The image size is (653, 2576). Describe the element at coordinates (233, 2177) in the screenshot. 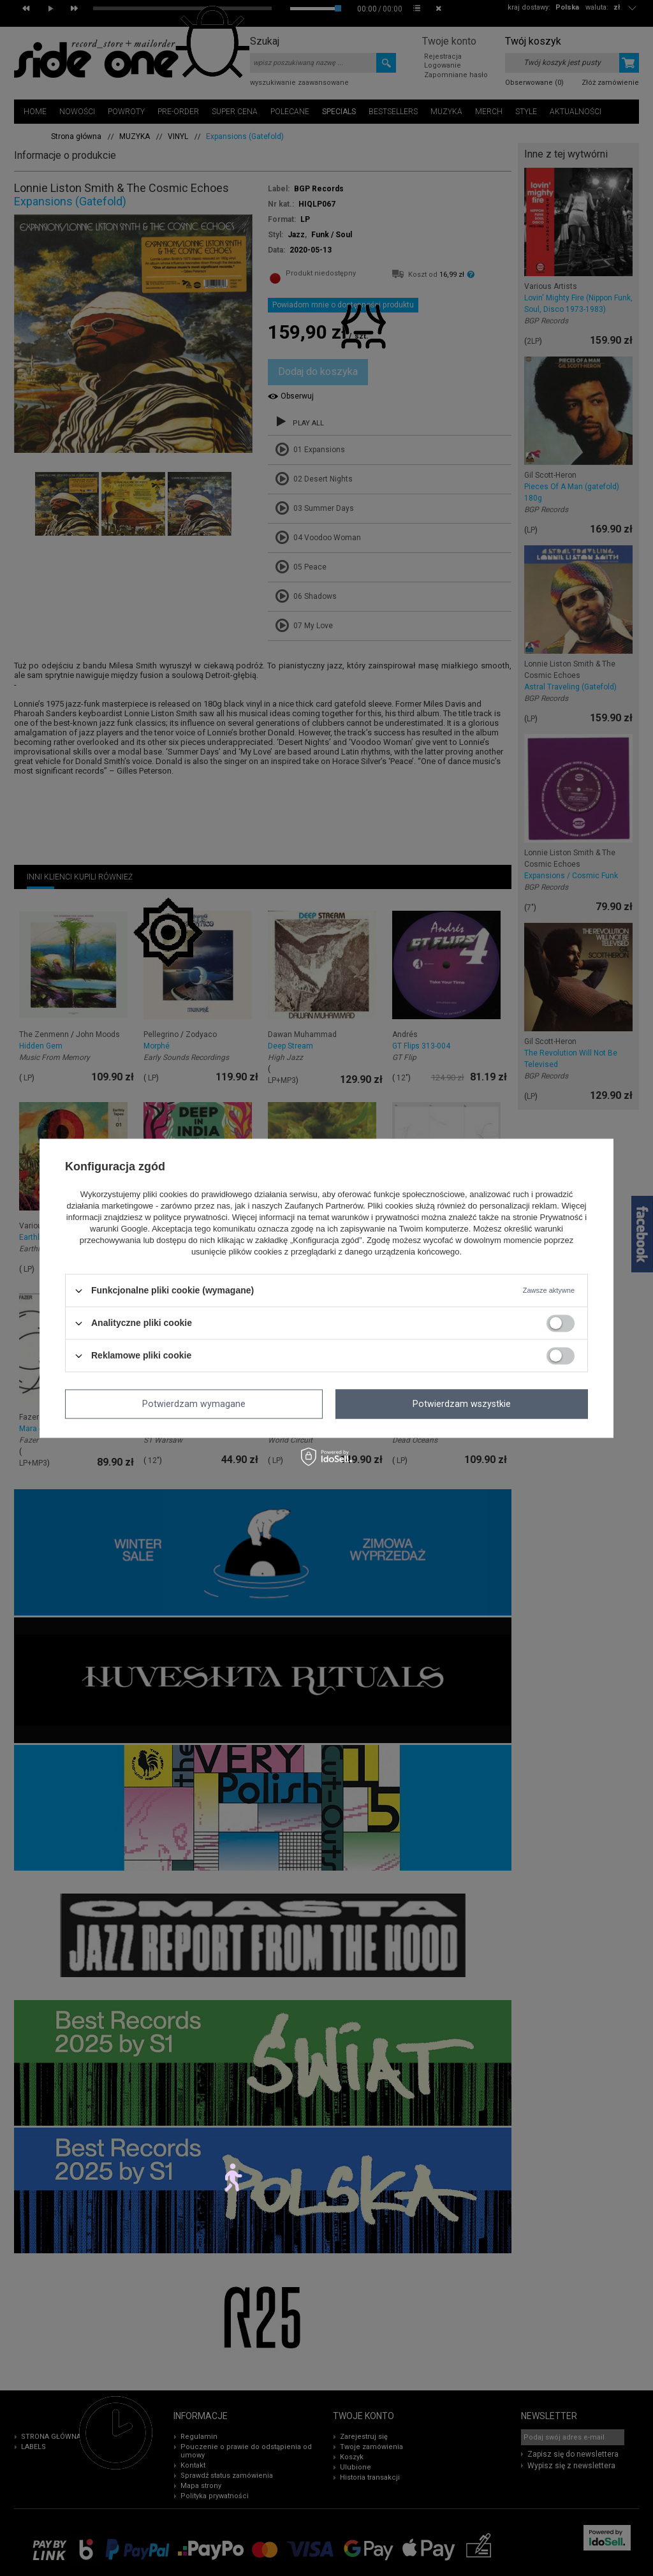

I see `get walking directions` at that location.